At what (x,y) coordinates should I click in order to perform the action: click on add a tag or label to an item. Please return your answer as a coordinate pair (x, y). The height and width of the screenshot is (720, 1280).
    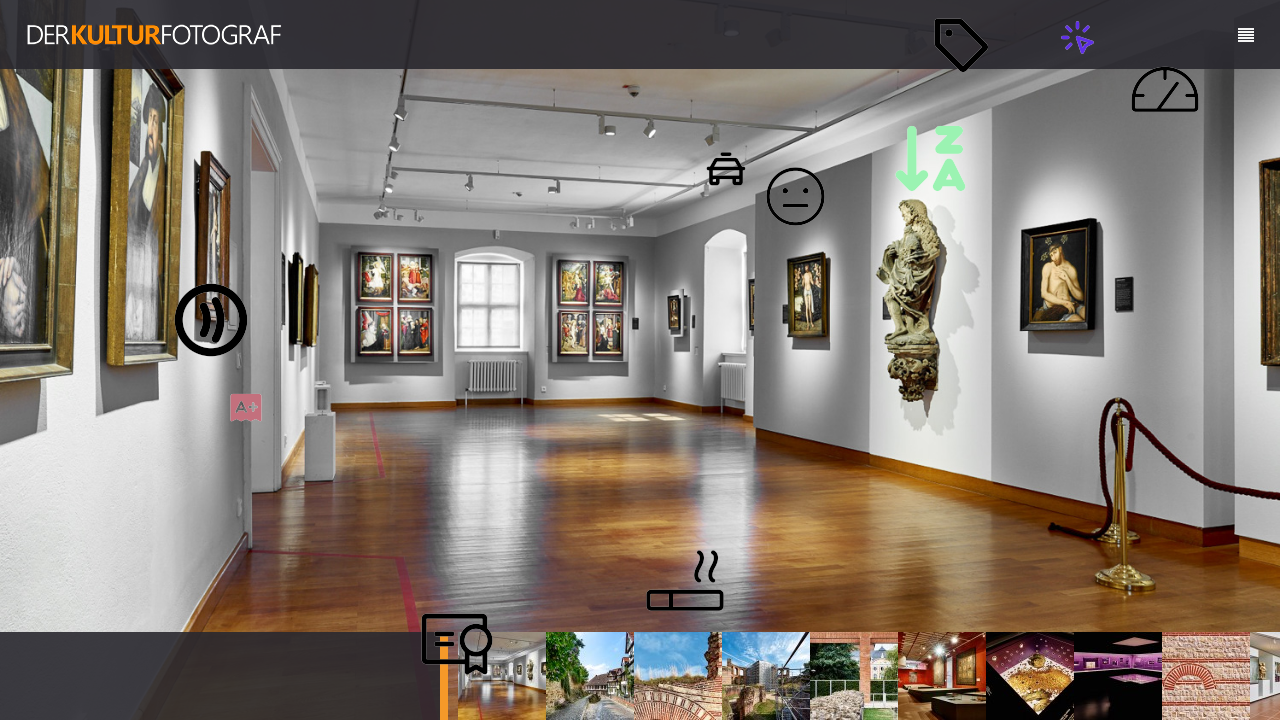
    Looking at the image, I should click on (958, 42).